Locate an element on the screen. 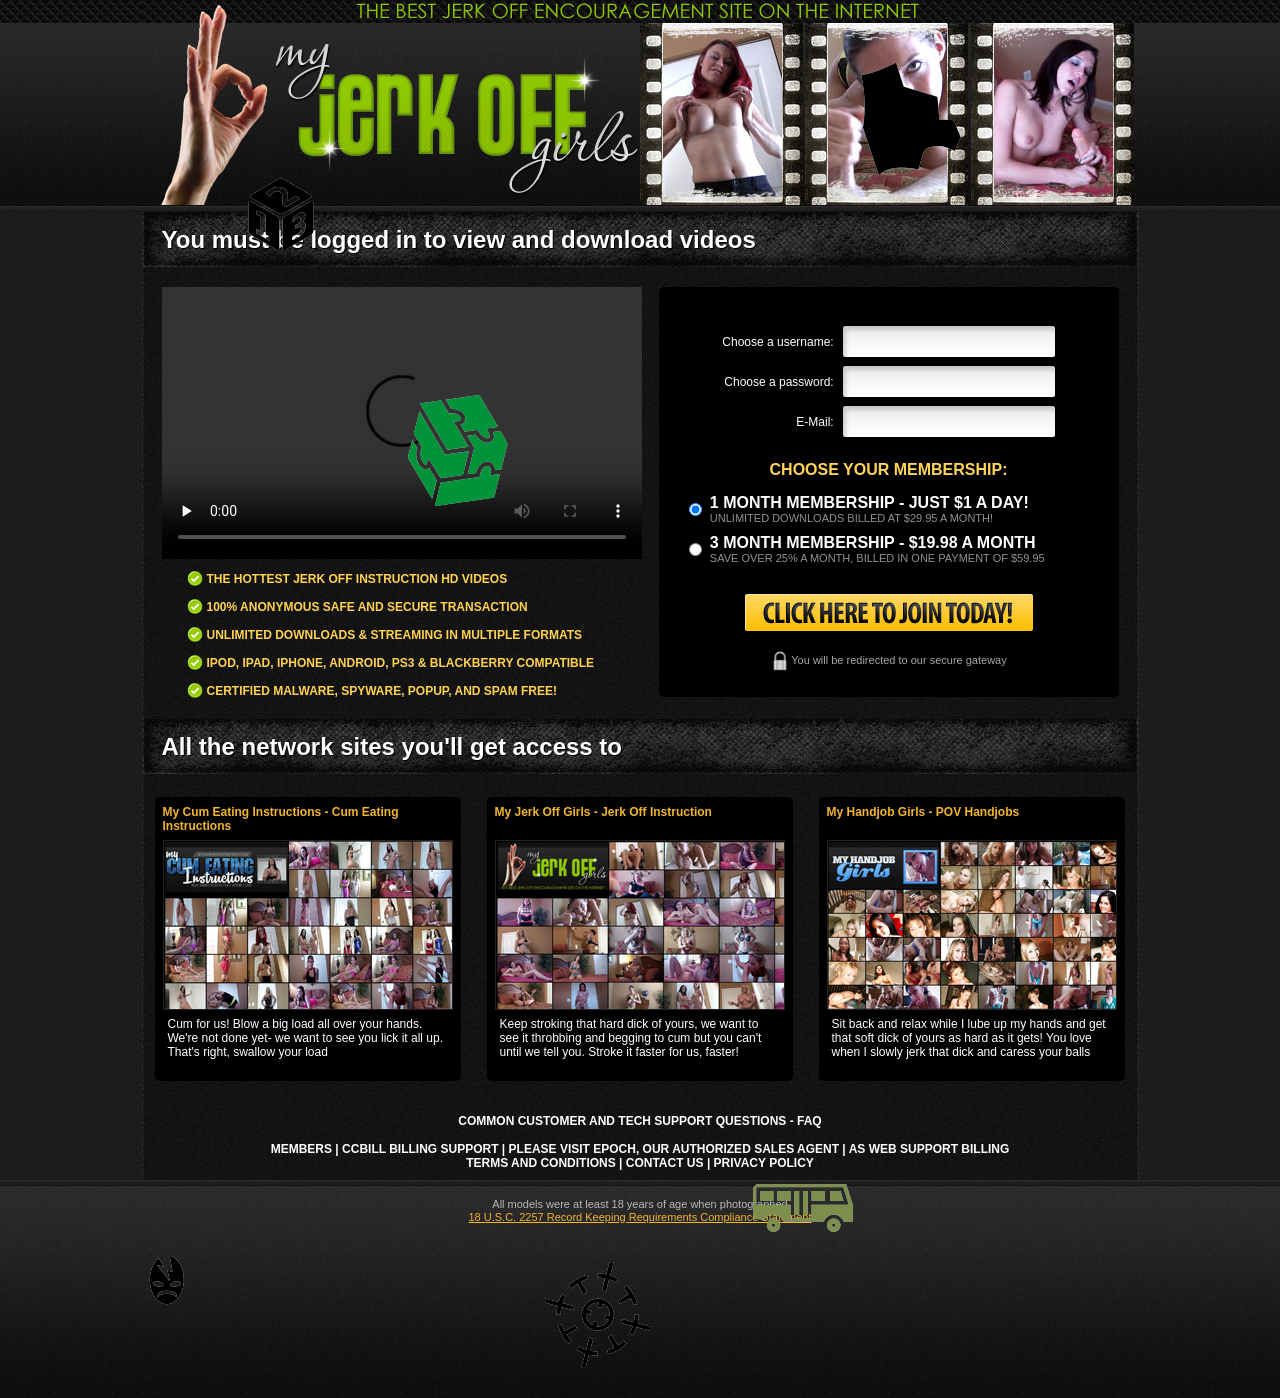 This screenshot has height=1398, width=1280. select Bolivia as your country or region is located at coordinates (911, 119).